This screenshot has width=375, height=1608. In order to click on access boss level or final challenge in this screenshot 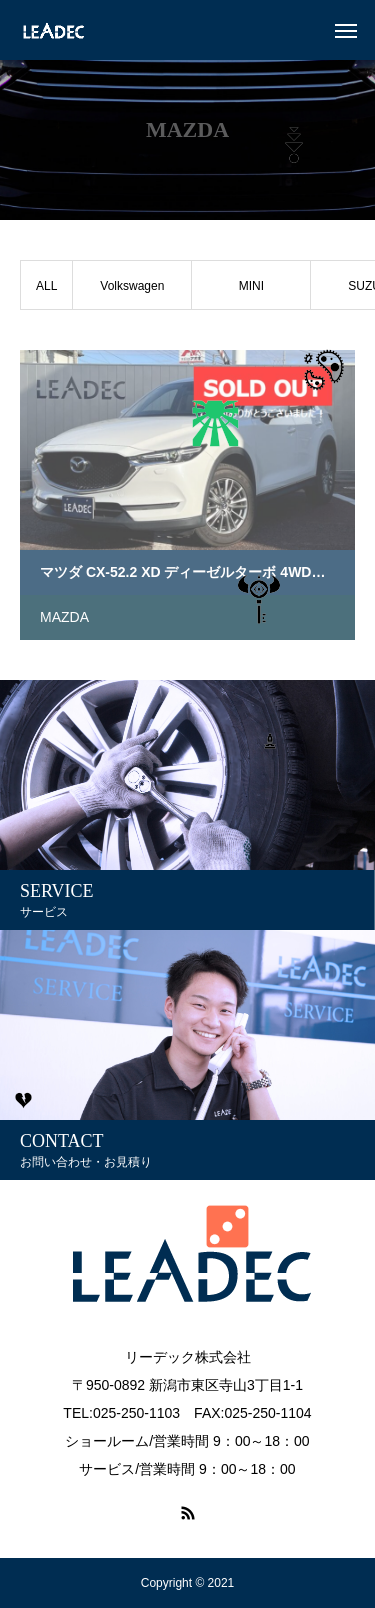, I will do `click(259, 599)`.